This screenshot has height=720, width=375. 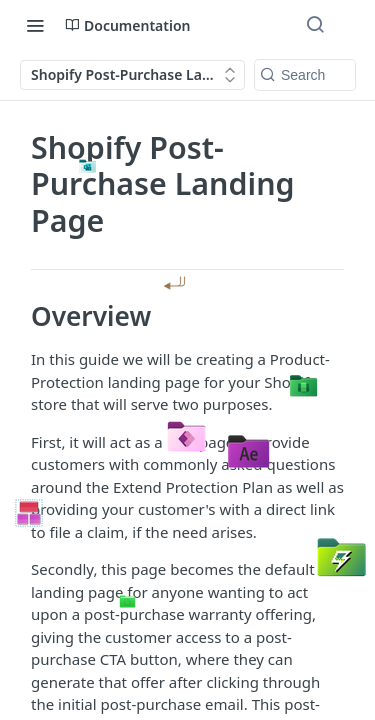 I want to click on open windows subsystem for android files, so click(x=303, y=386).